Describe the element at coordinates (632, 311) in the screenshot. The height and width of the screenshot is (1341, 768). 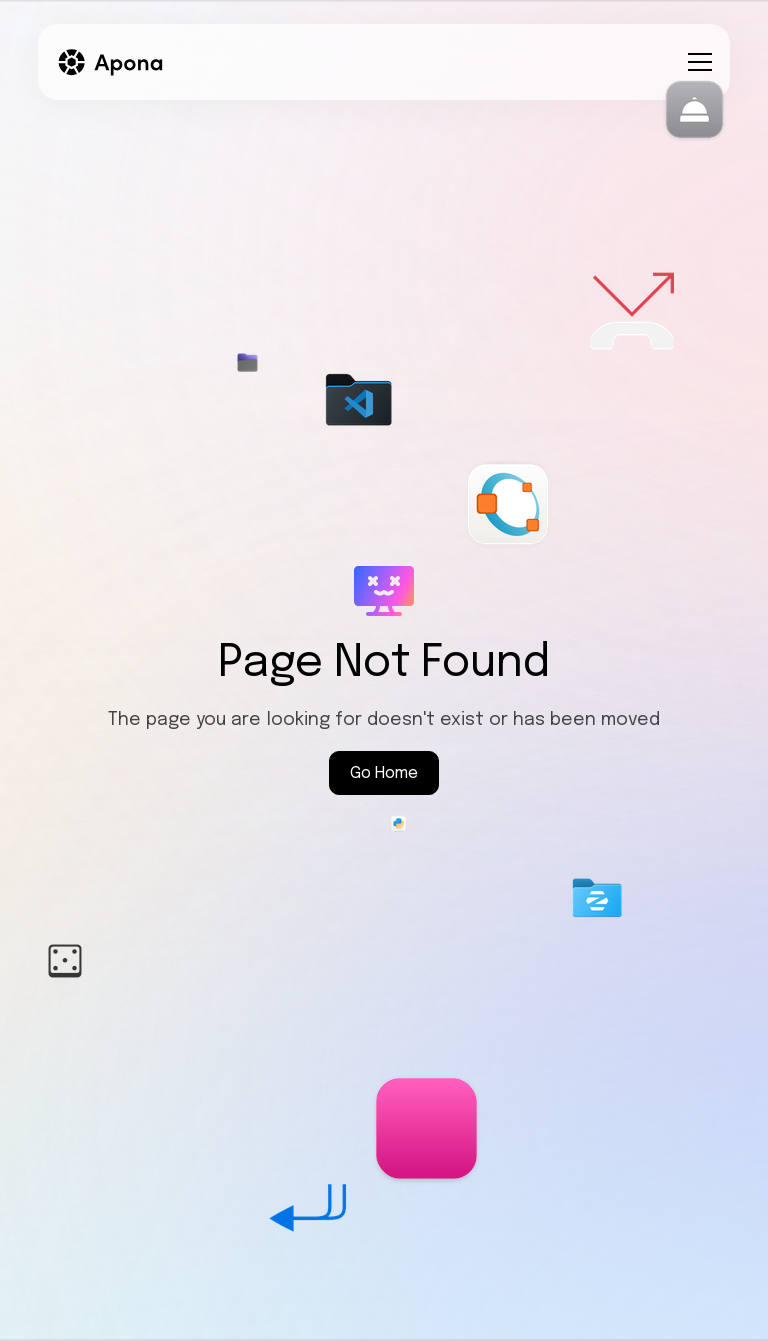
I see `indicates a missed incoming call` at that location.